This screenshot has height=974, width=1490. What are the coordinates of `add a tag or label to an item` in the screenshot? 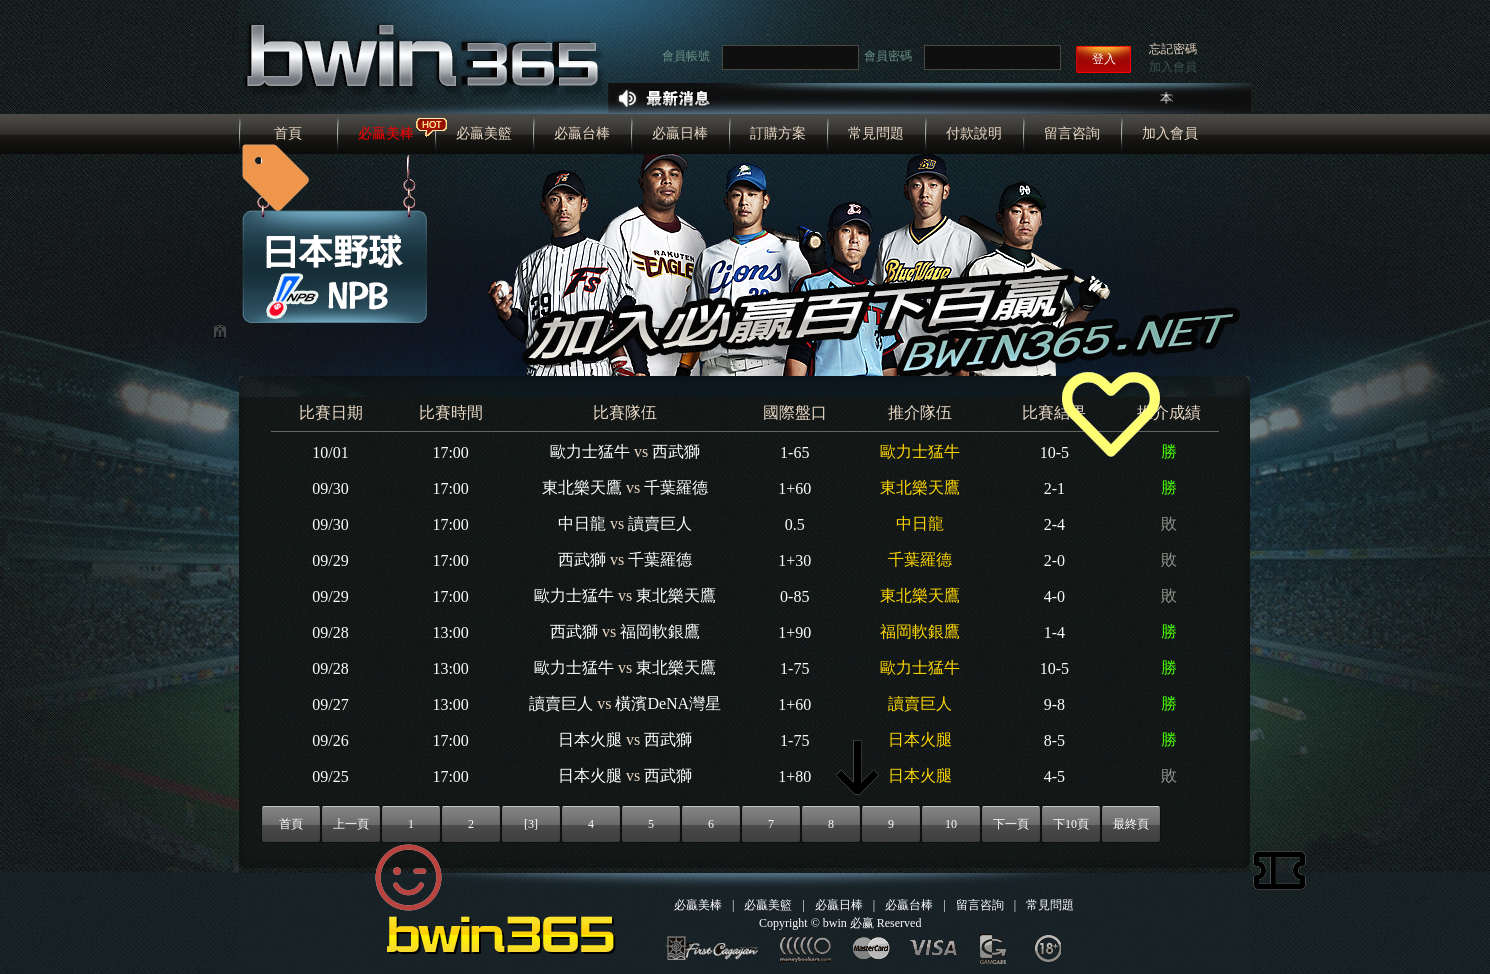 It's located at (272, 174).